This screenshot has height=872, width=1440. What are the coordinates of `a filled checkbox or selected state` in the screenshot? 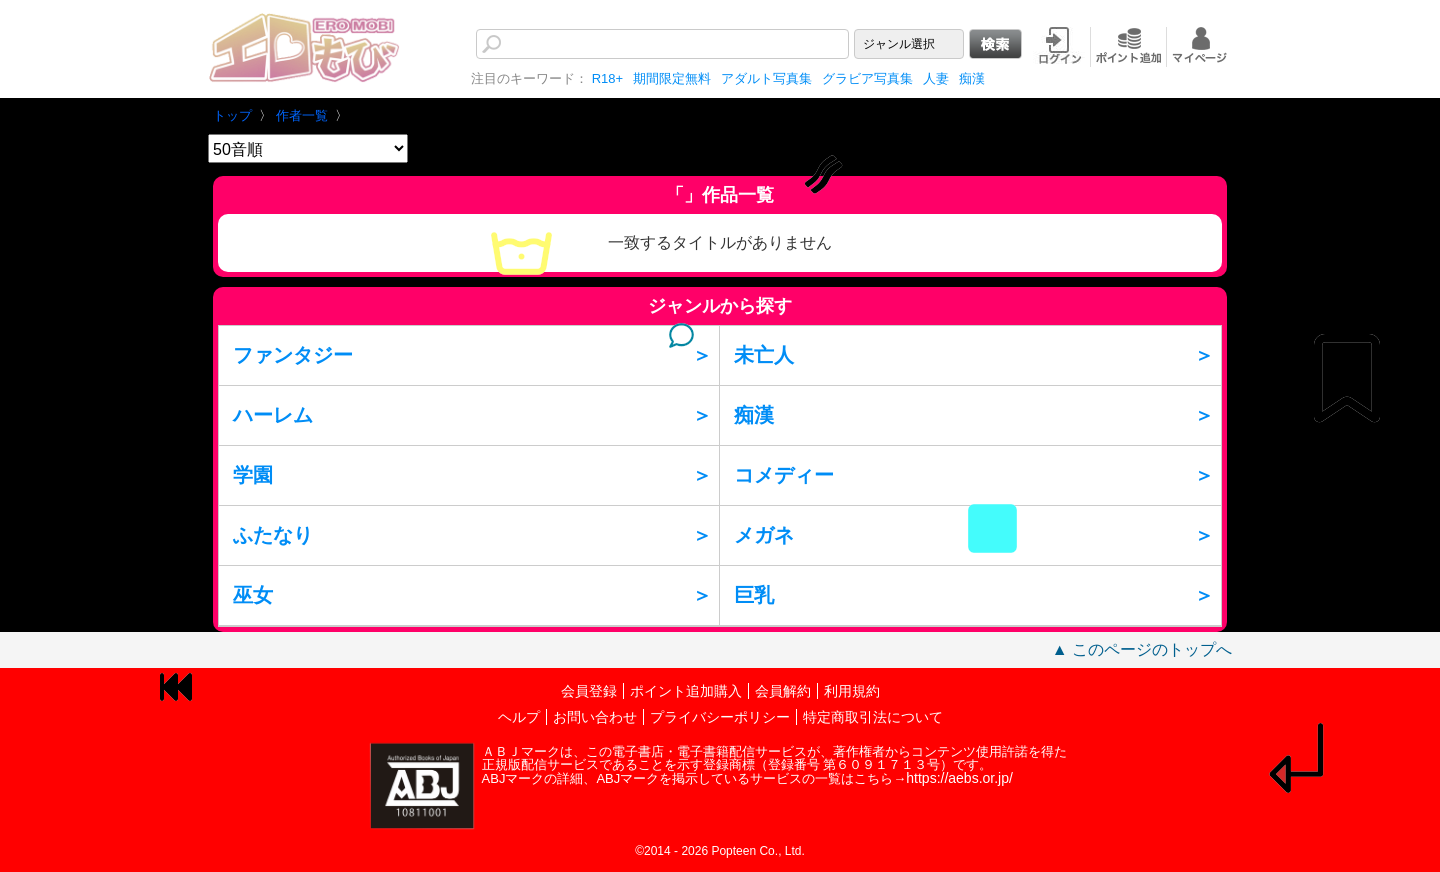 It's located at (992, 528).